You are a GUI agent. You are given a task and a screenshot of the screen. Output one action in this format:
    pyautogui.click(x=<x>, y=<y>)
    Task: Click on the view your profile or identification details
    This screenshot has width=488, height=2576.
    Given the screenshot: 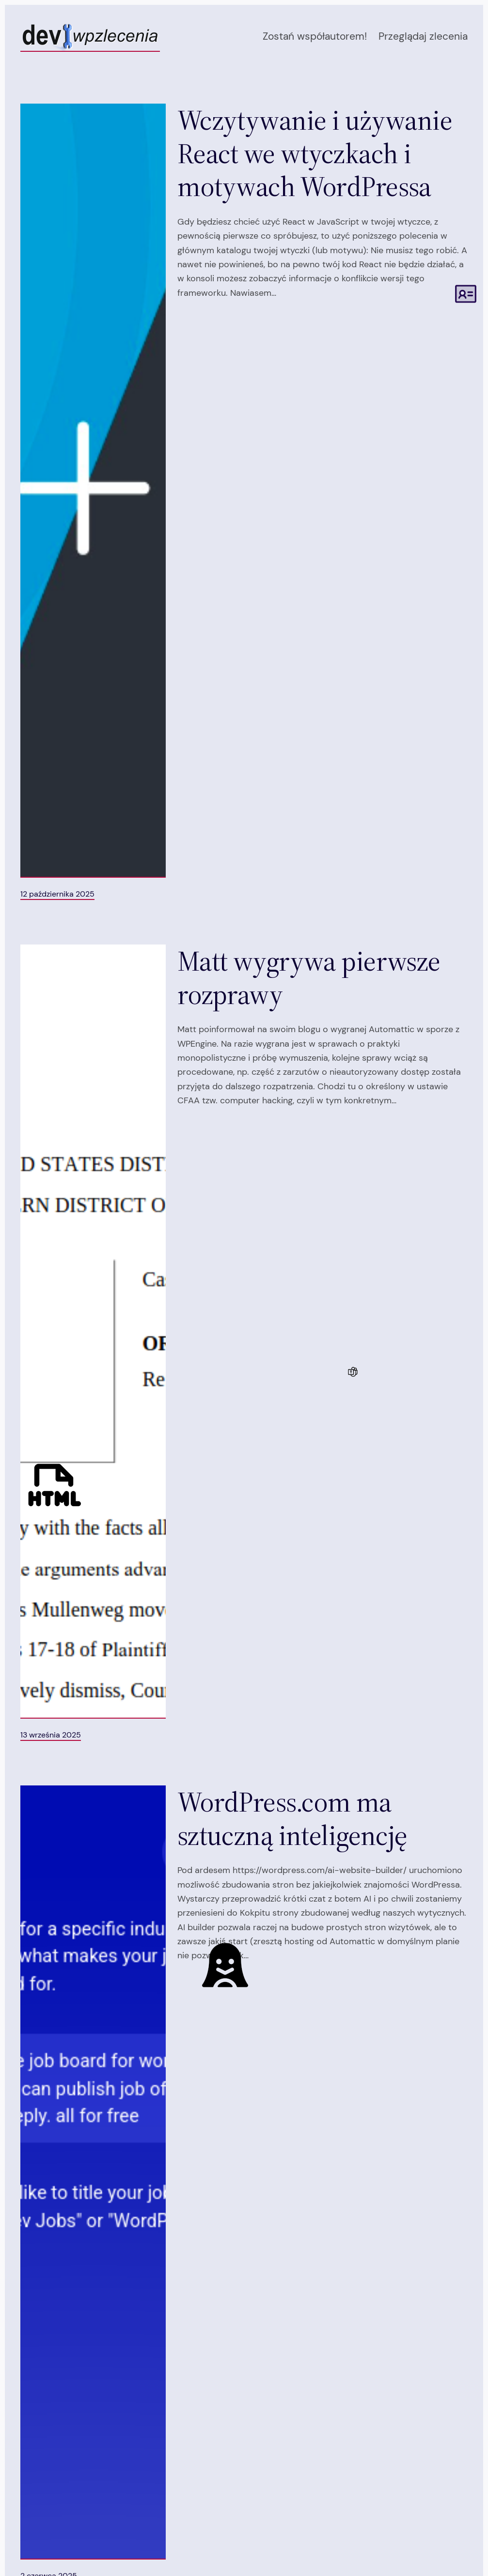 What is the action you would take?
    pyautogui.click(x=466, y=294)
    